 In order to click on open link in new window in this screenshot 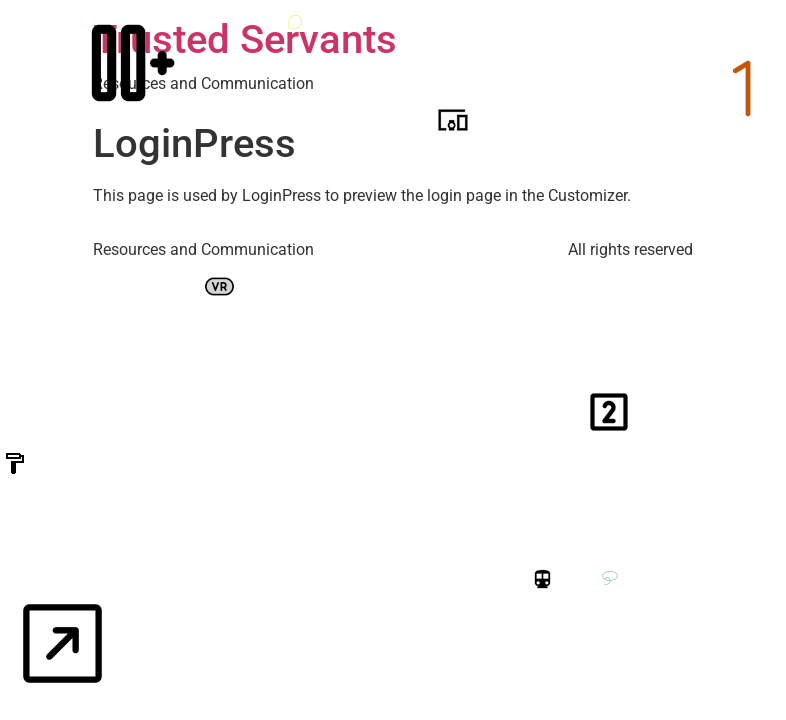, I will do `click(62, 643)`.